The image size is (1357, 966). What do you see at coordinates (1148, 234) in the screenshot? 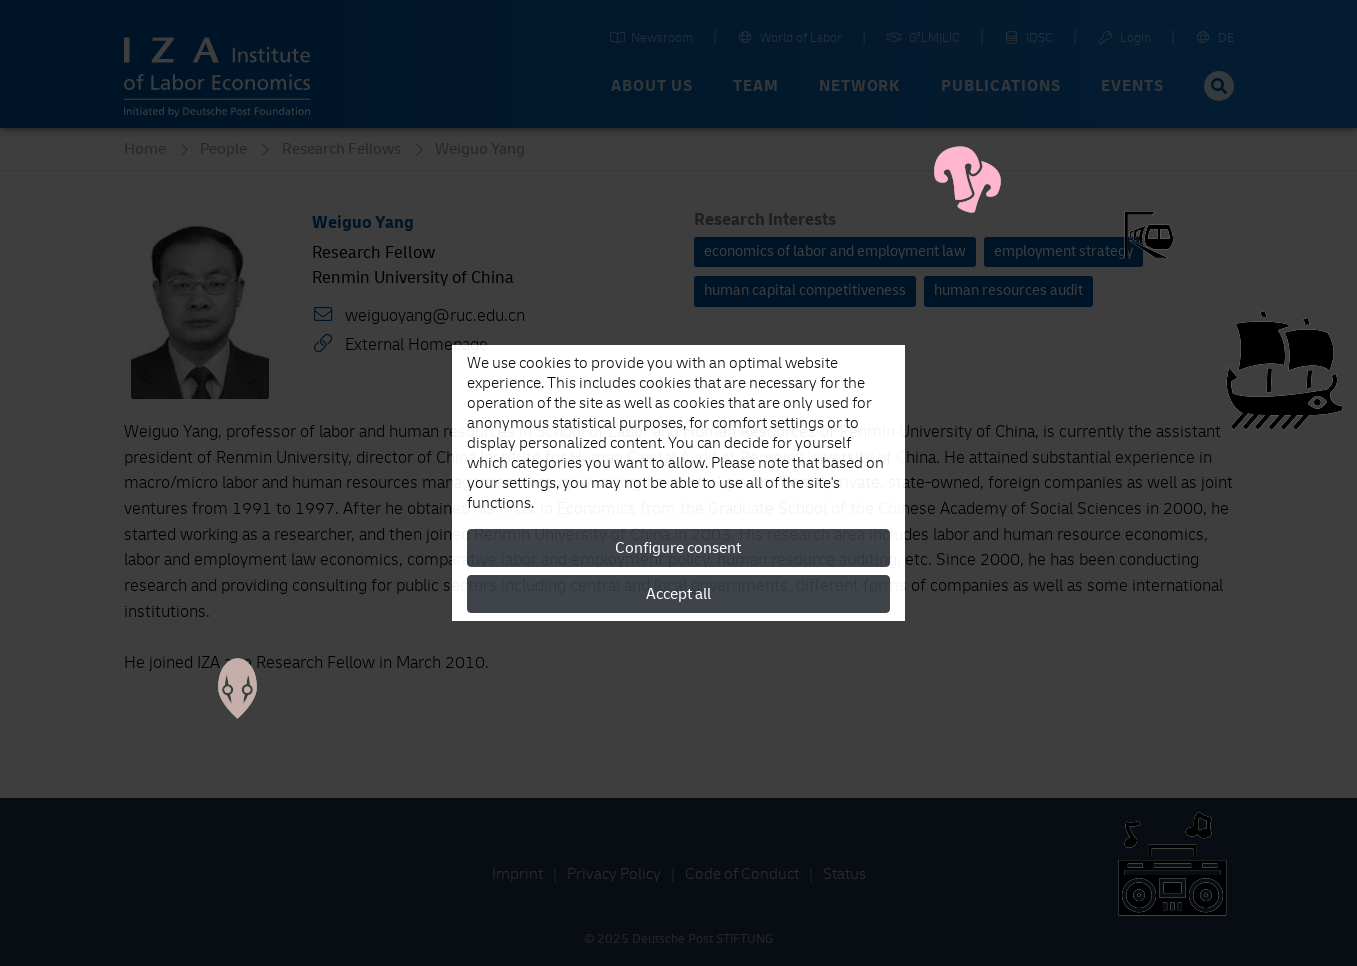
I see `view subway or metro transit options` at bounding box center [1148, 234].